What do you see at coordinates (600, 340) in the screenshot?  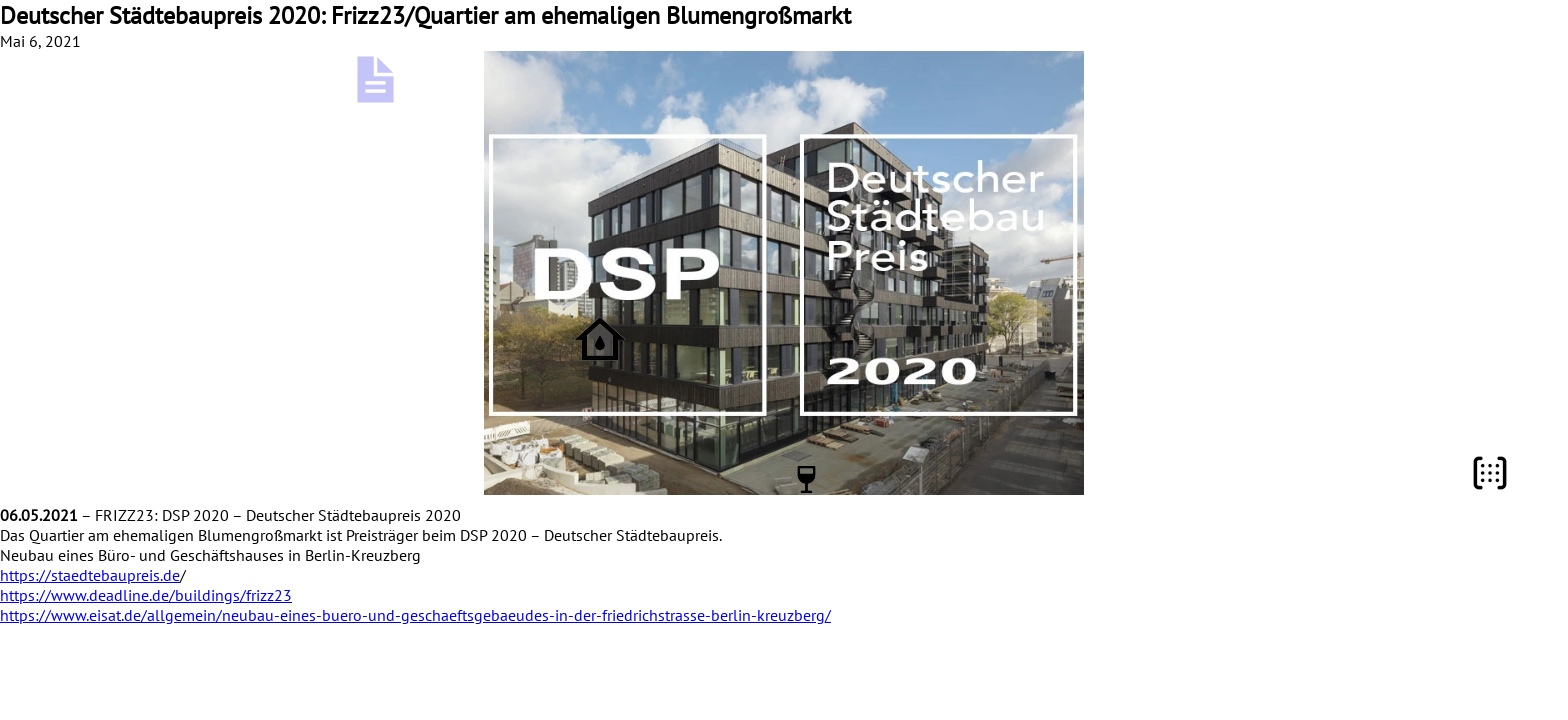 I see `report water damage to a property` at bounding box center [600, 340].